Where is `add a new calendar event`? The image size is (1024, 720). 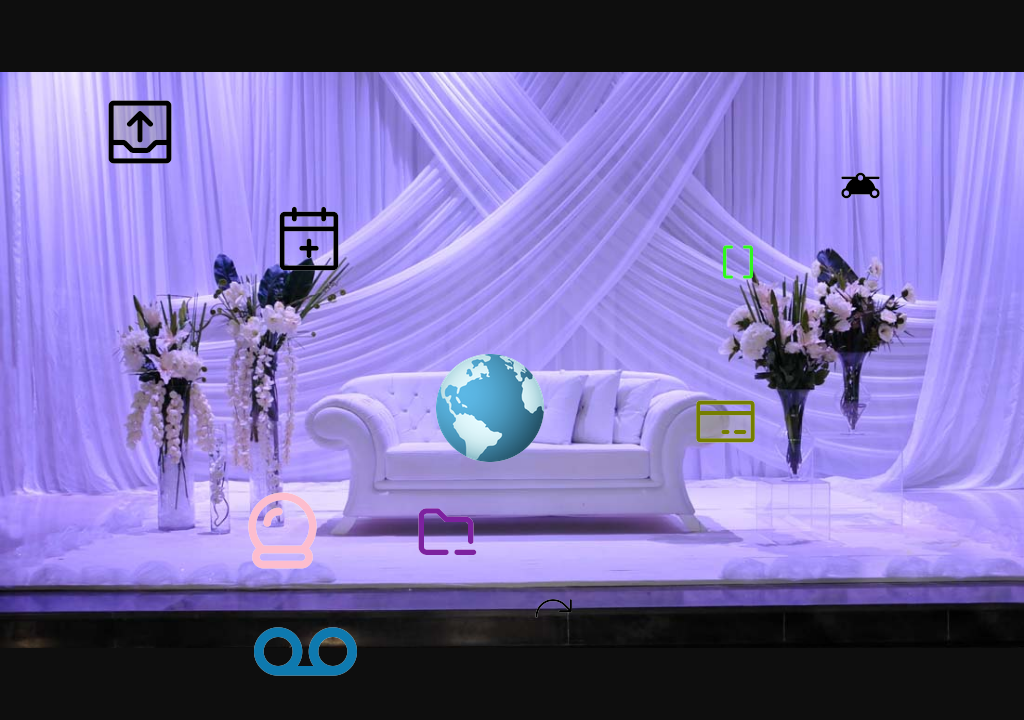 add a new calendar event is located at coordinates (309, 241).